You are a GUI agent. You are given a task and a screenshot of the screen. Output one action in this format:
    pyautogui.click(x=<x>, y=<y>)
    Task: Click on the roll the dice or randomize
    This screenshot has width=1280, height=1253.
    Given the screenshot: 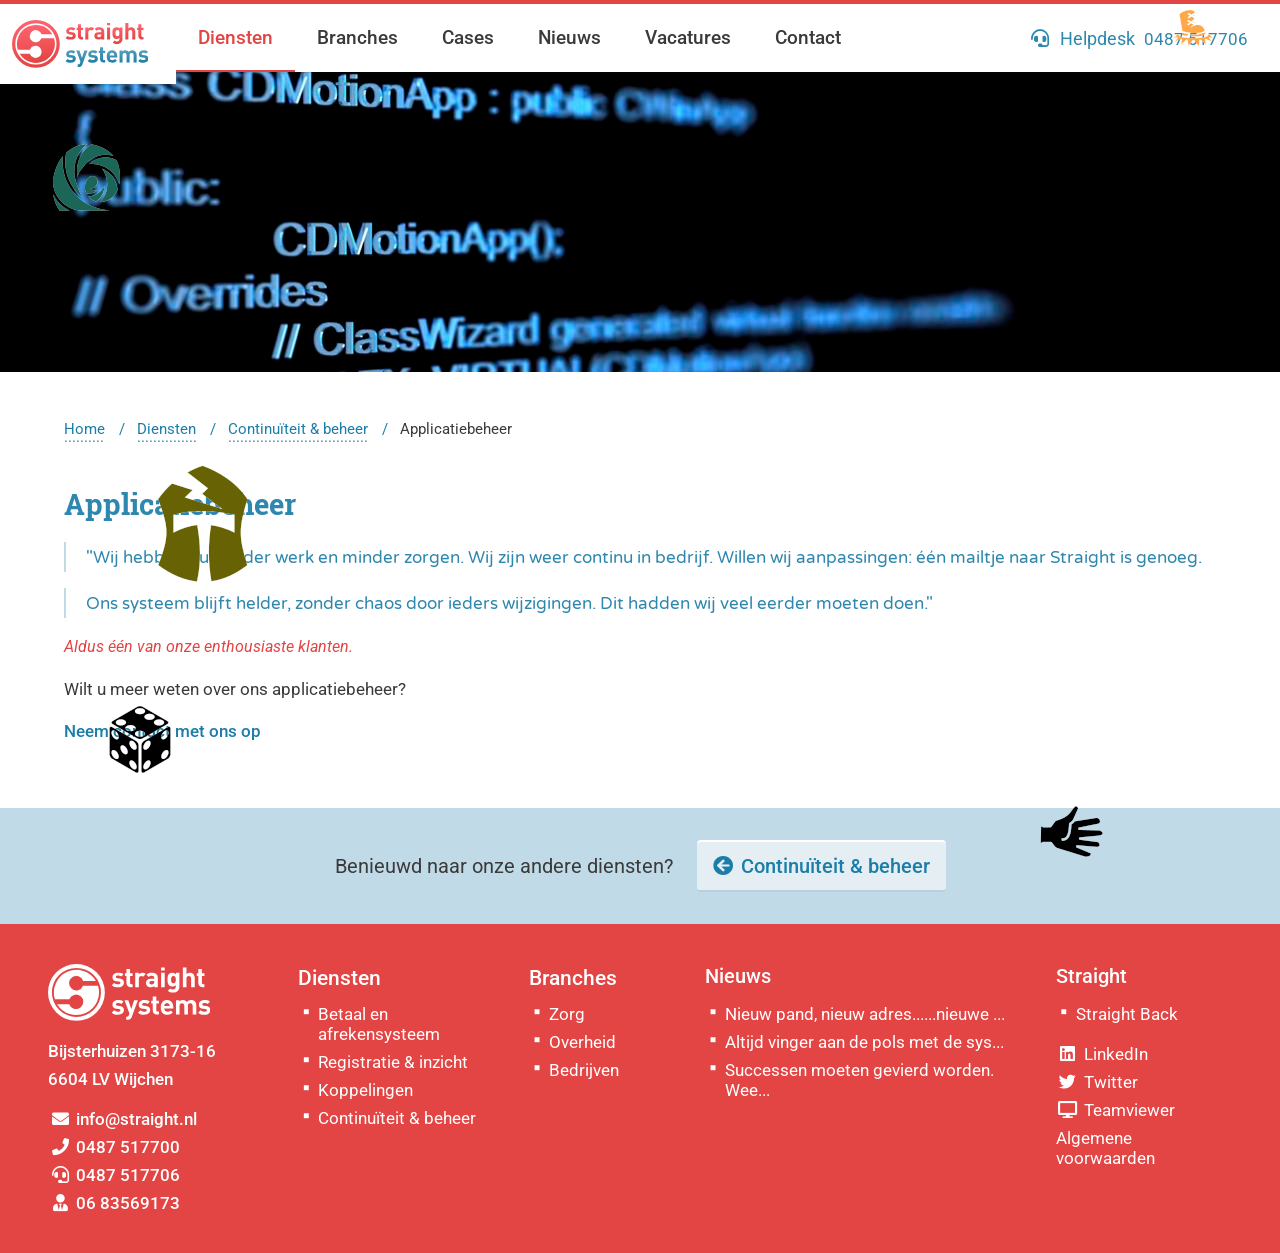 What is the action you would take?
    pyautogui.click(x=140, y=740)
    